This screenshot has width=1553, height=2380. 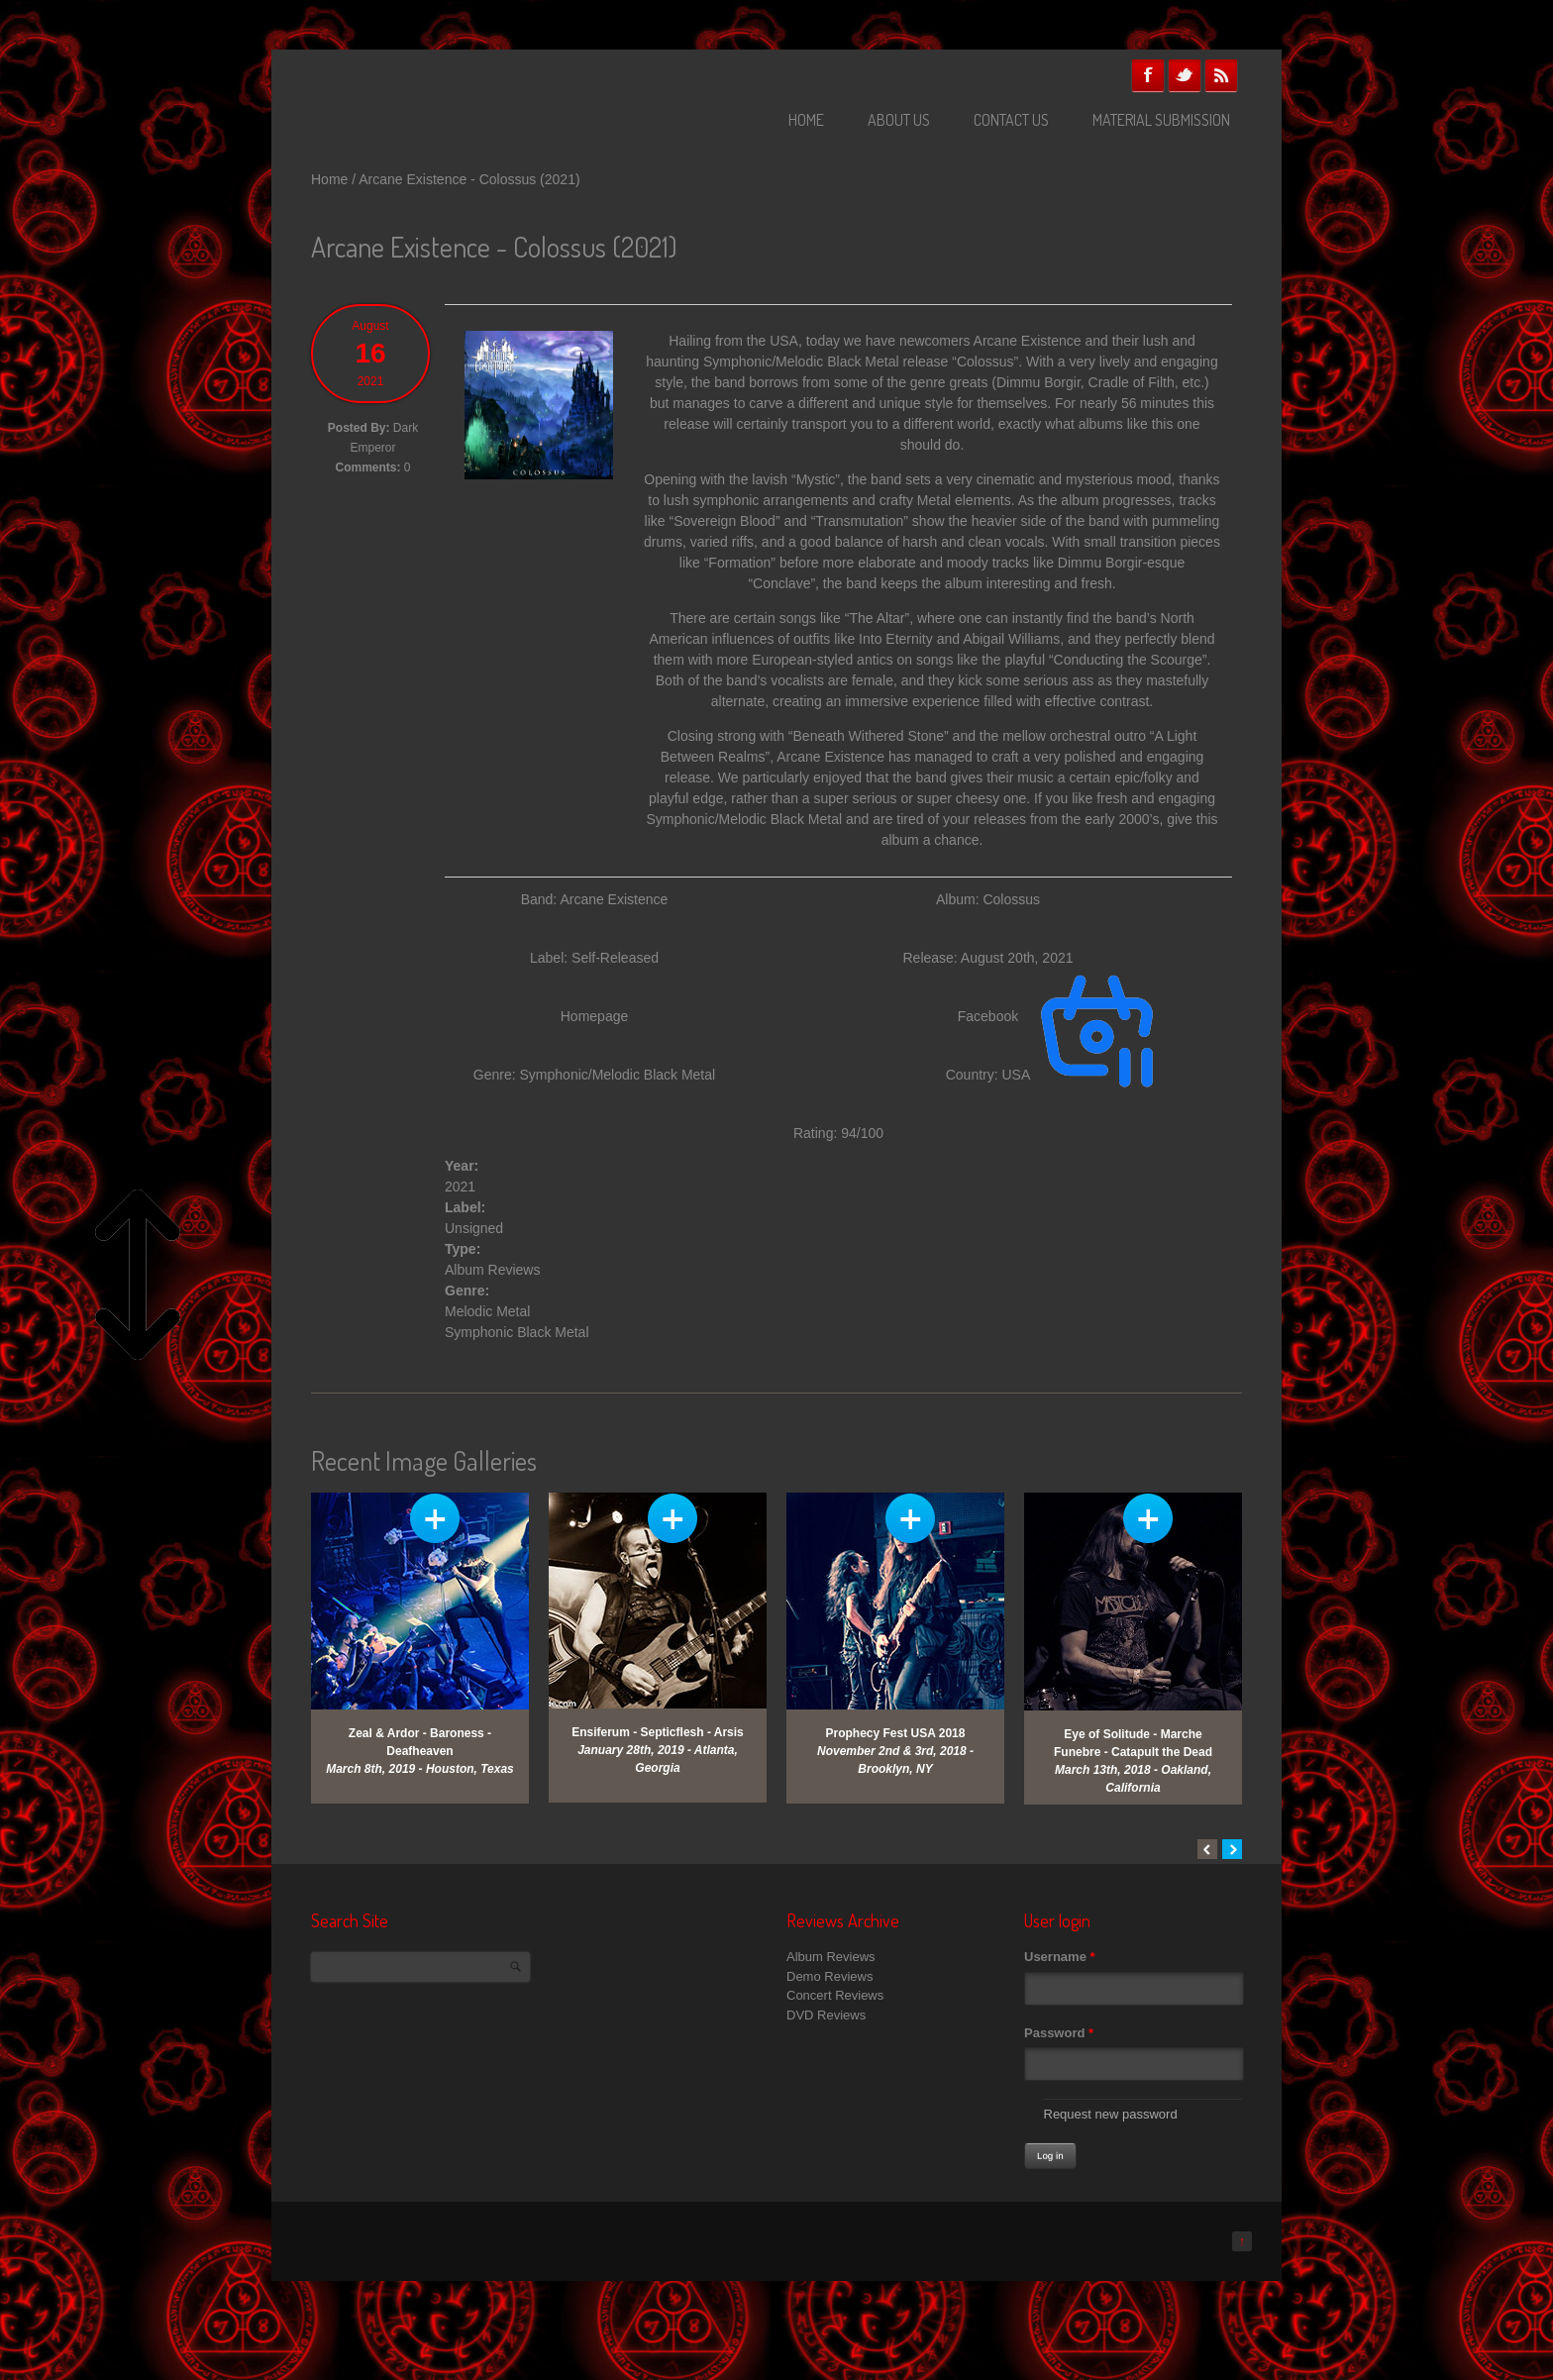 I want to click on pause or hold shopping basket, so click(x=1096, y=1025).